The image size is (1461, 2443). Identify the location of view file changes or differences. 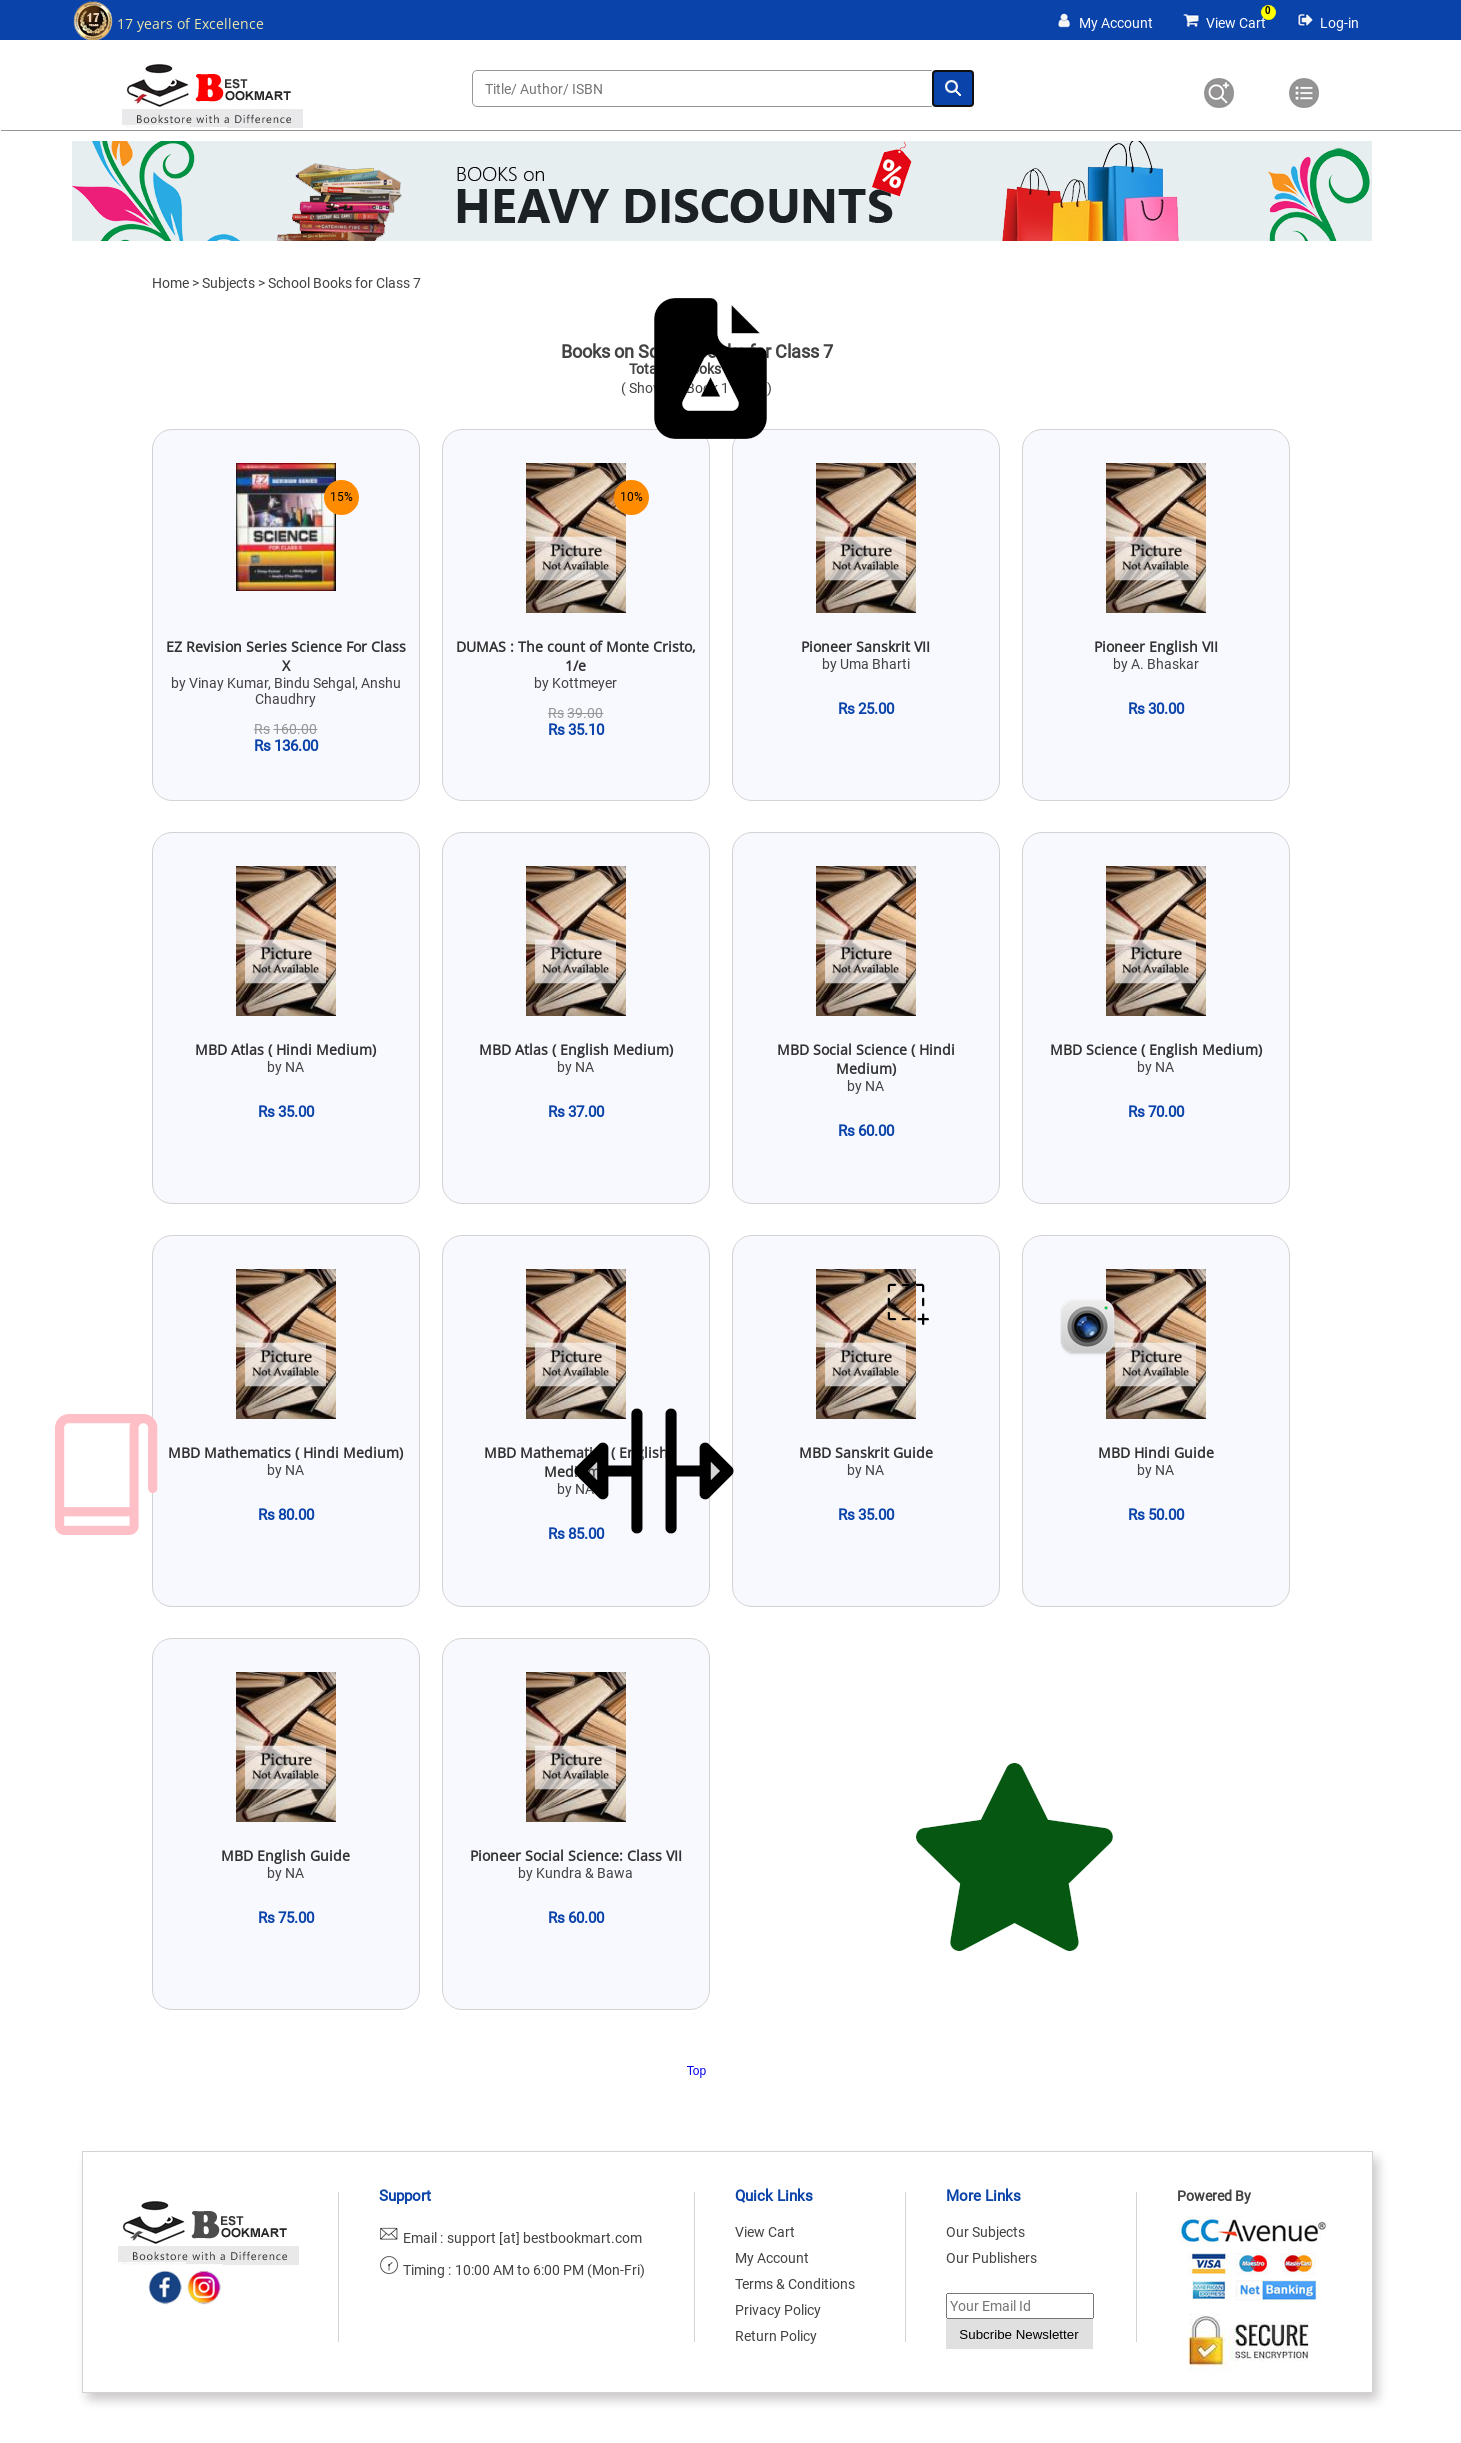
(710, 368).